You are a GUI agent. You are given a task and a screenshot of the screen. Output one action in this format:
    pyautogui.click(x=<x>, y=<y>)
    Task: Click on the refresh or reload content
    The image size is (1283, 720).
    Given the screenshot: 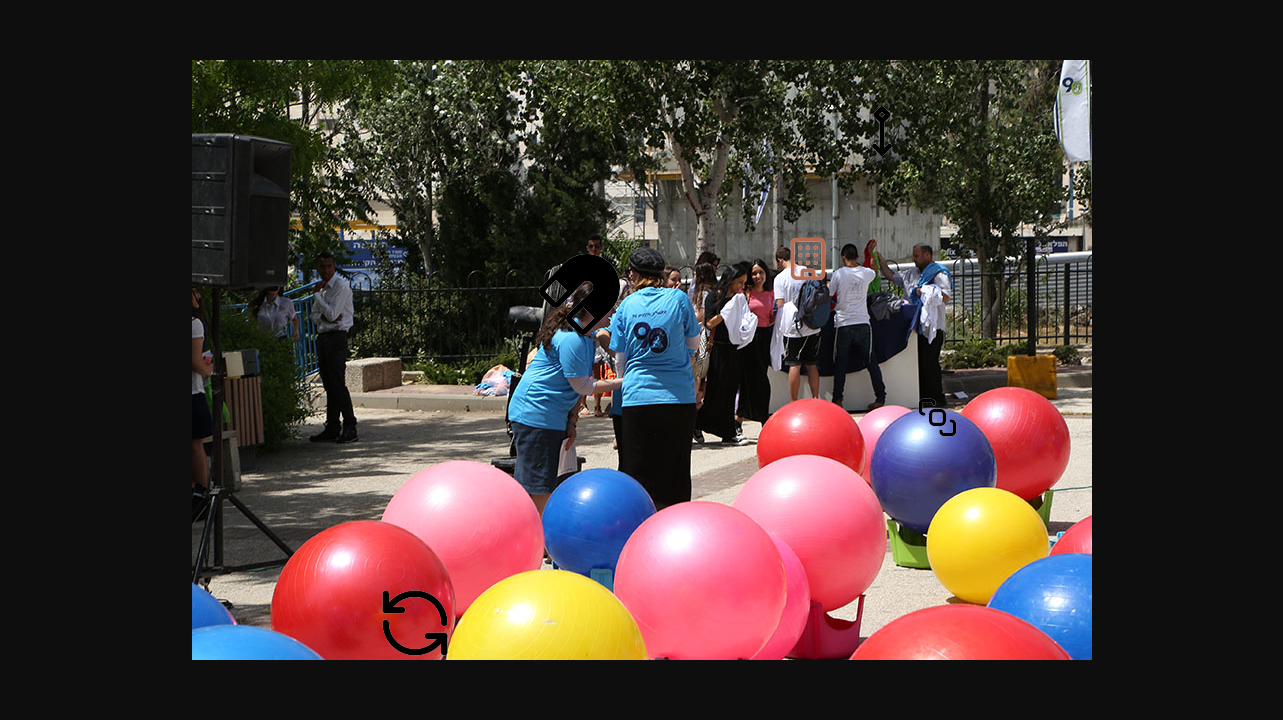 What is the action you would take?
    pyautogui.click(x=415, y=623)
    